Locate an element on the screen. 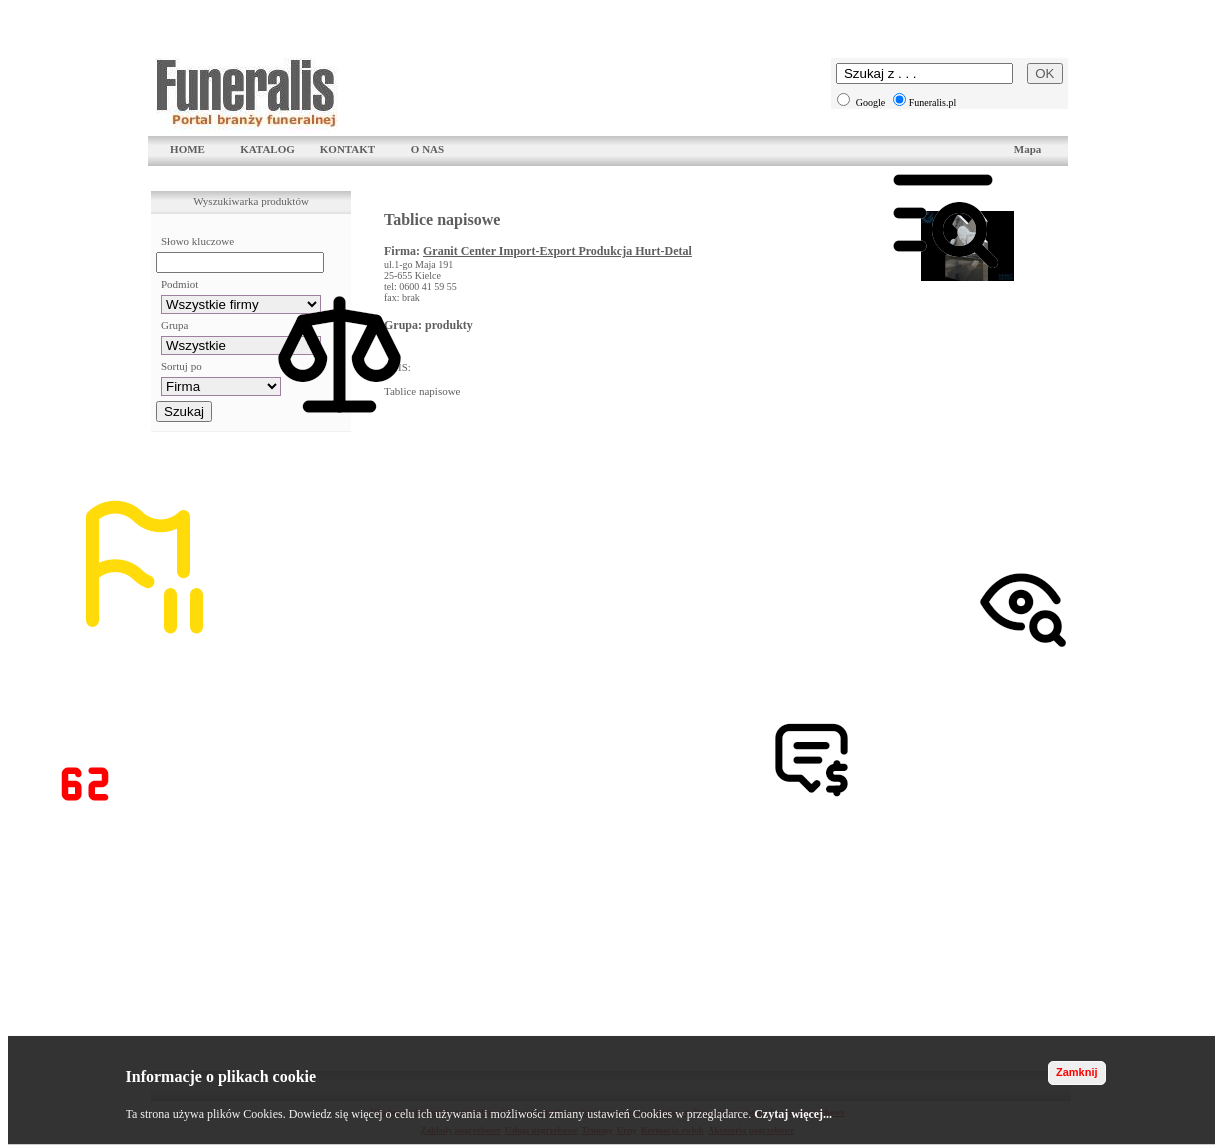  view payment-related messages is located at coordinates (811, 756).